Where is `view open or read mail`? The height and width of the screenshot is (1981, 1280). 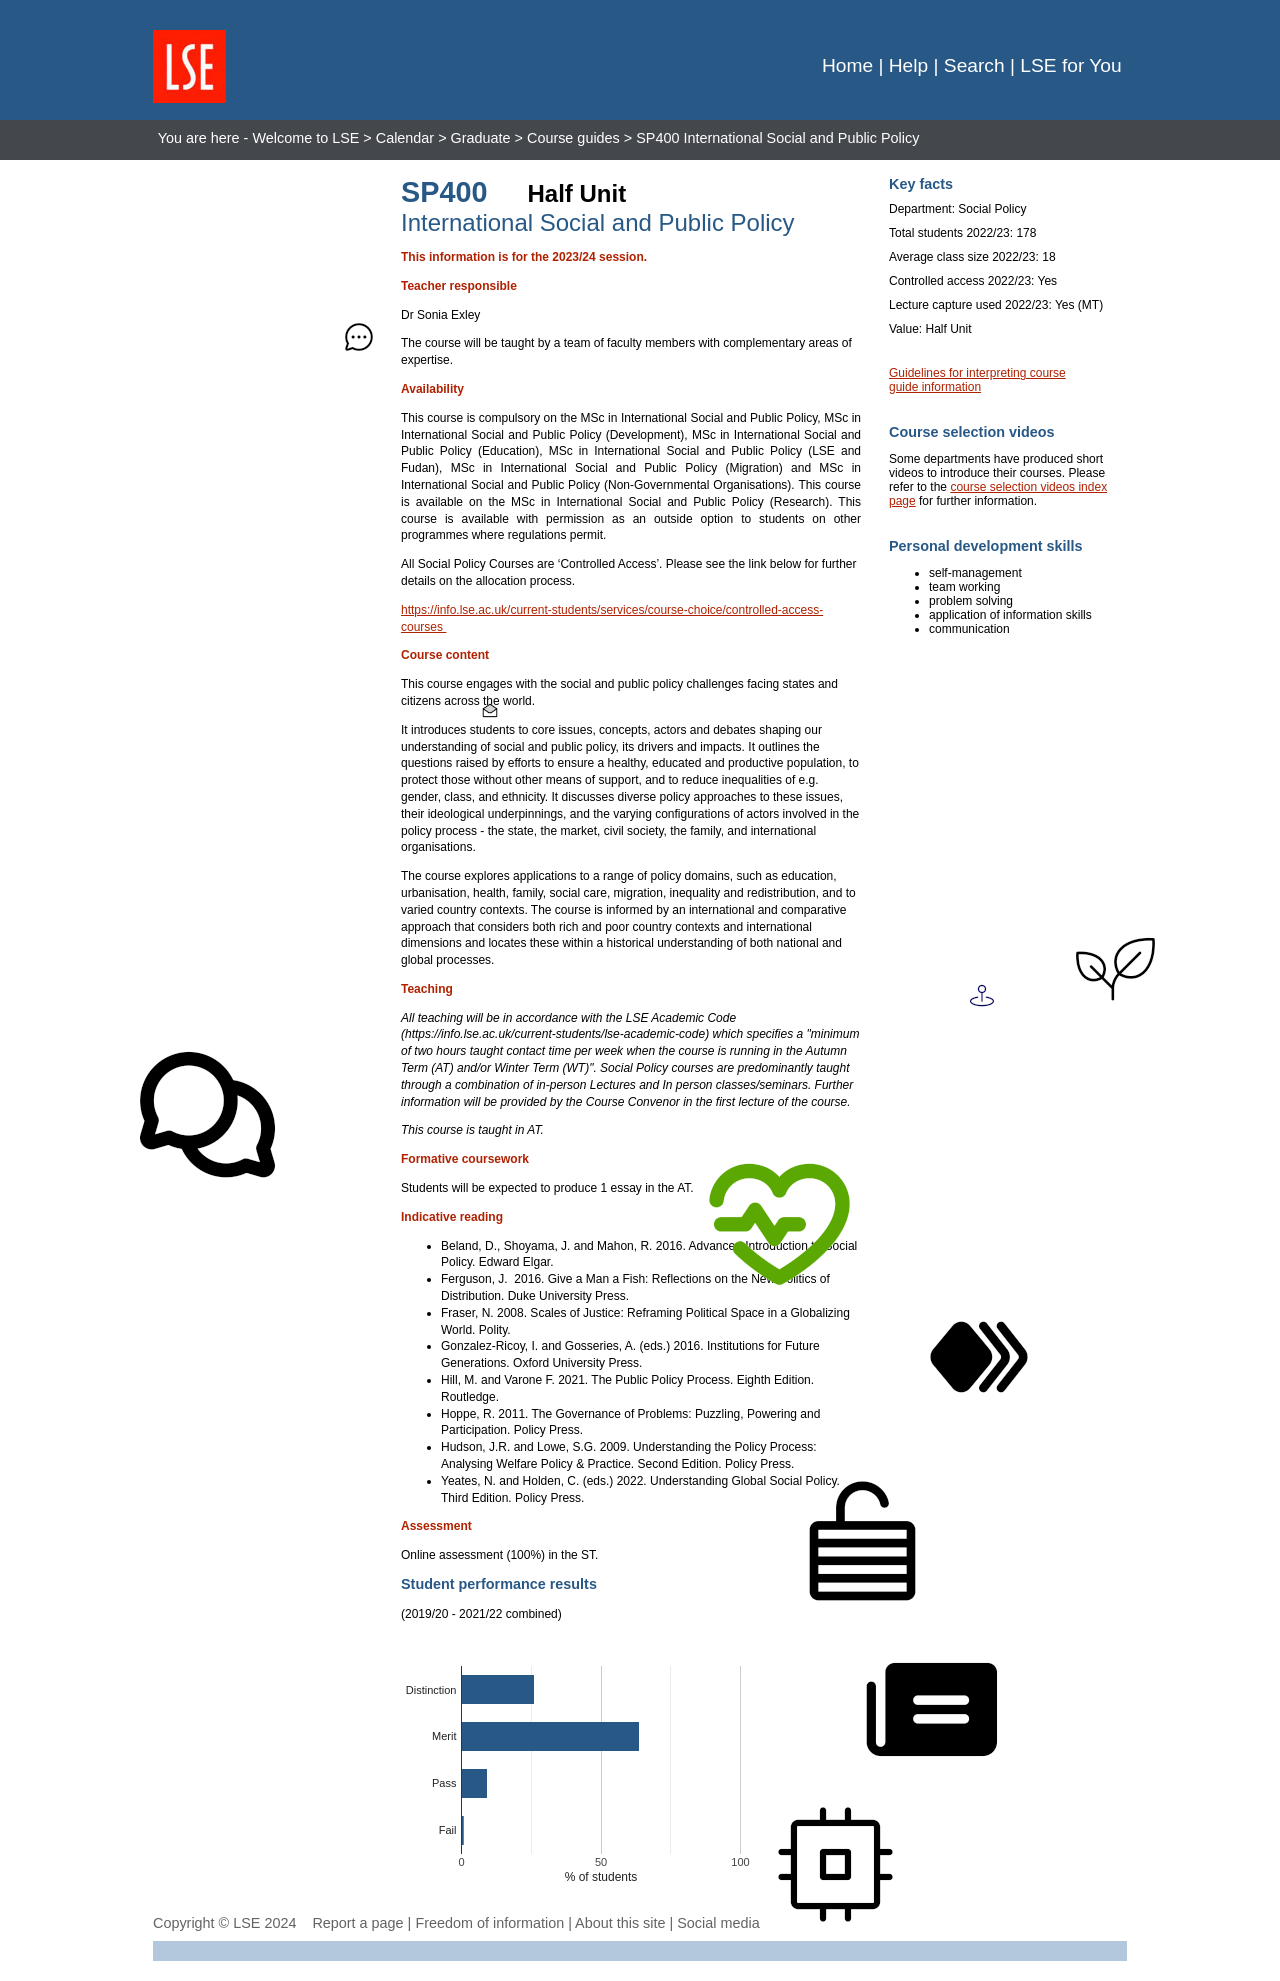
view open or read mail is located at coordinates (490, 711).